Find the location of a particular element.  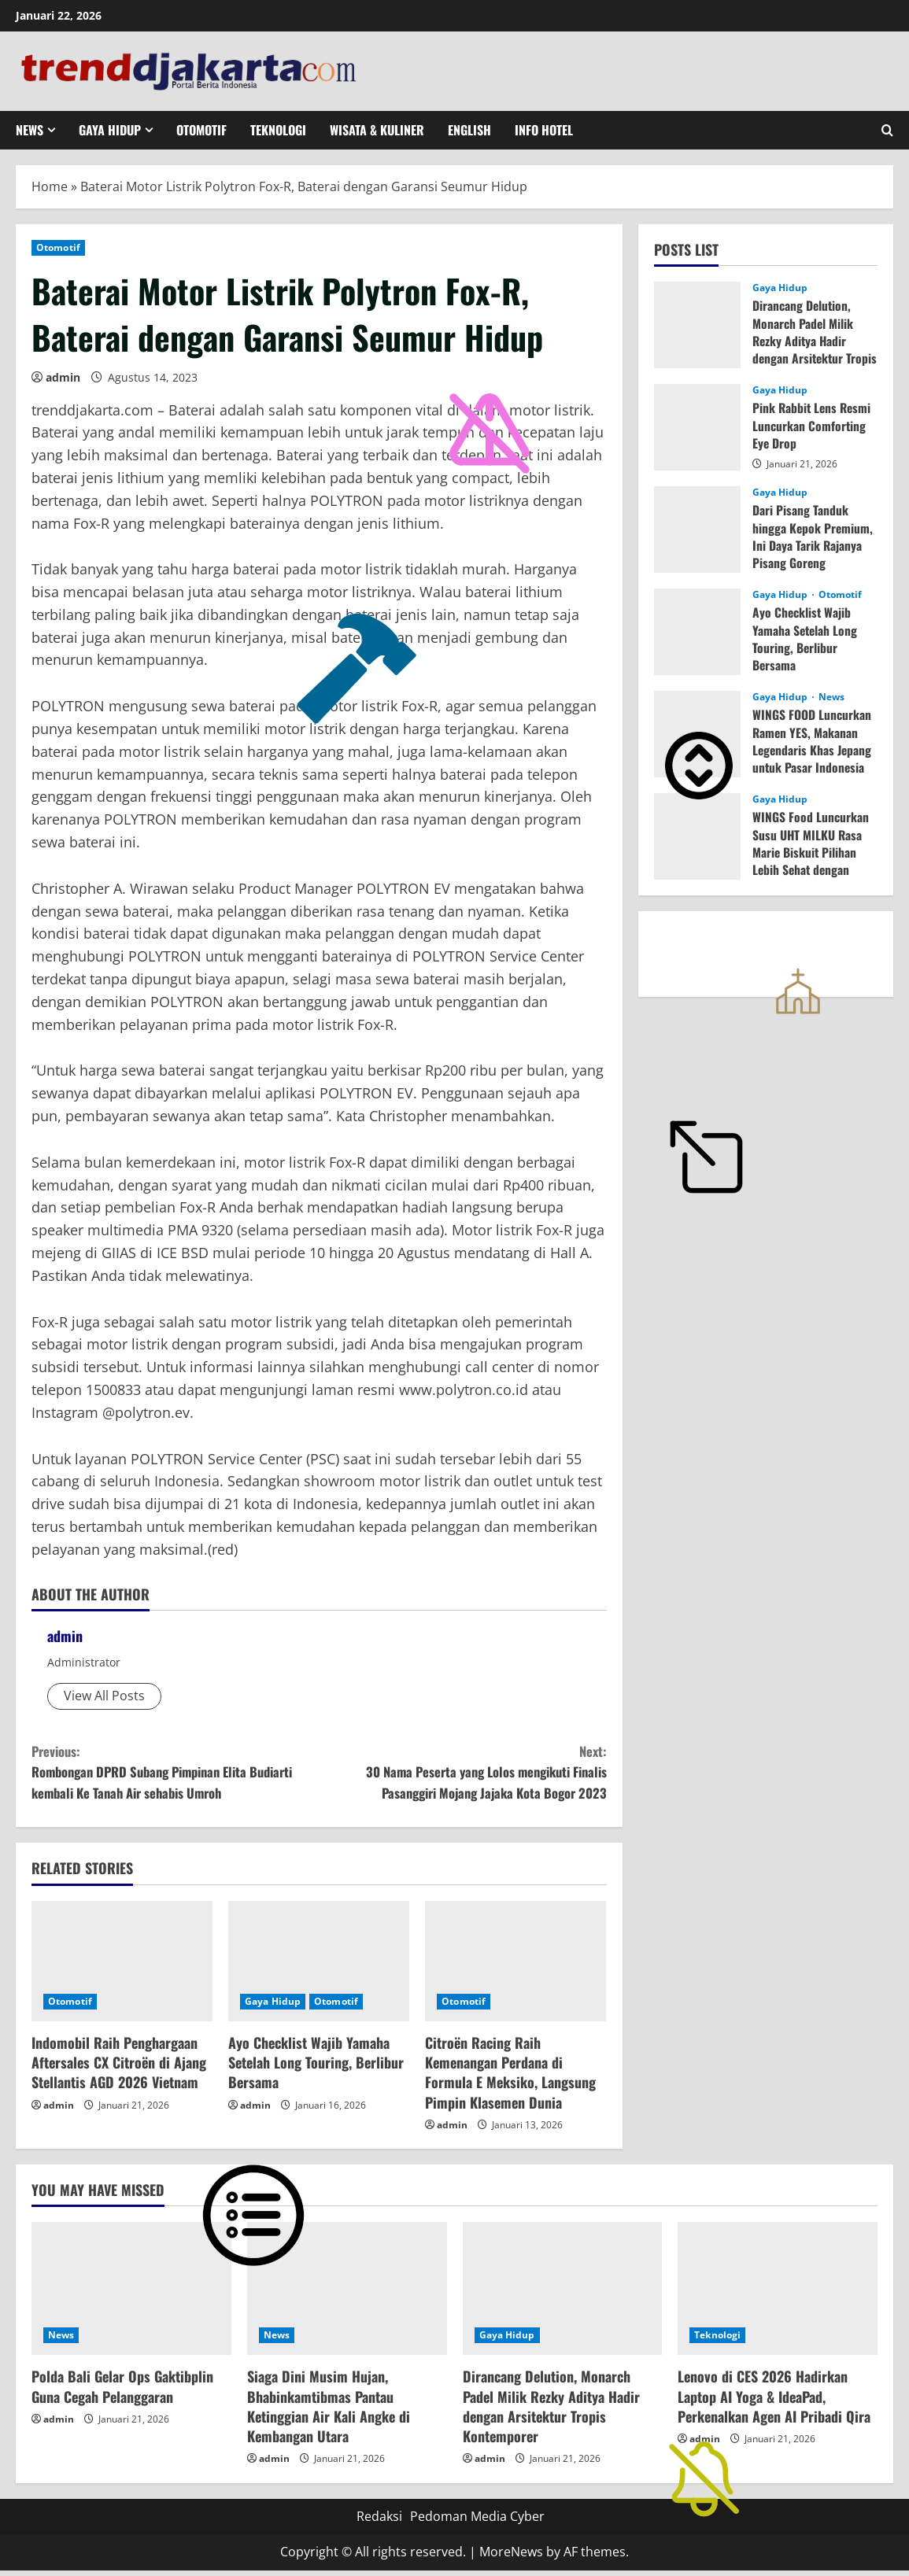

navigate back to previous screen or parent folder is located at coordinates (706, 1157).